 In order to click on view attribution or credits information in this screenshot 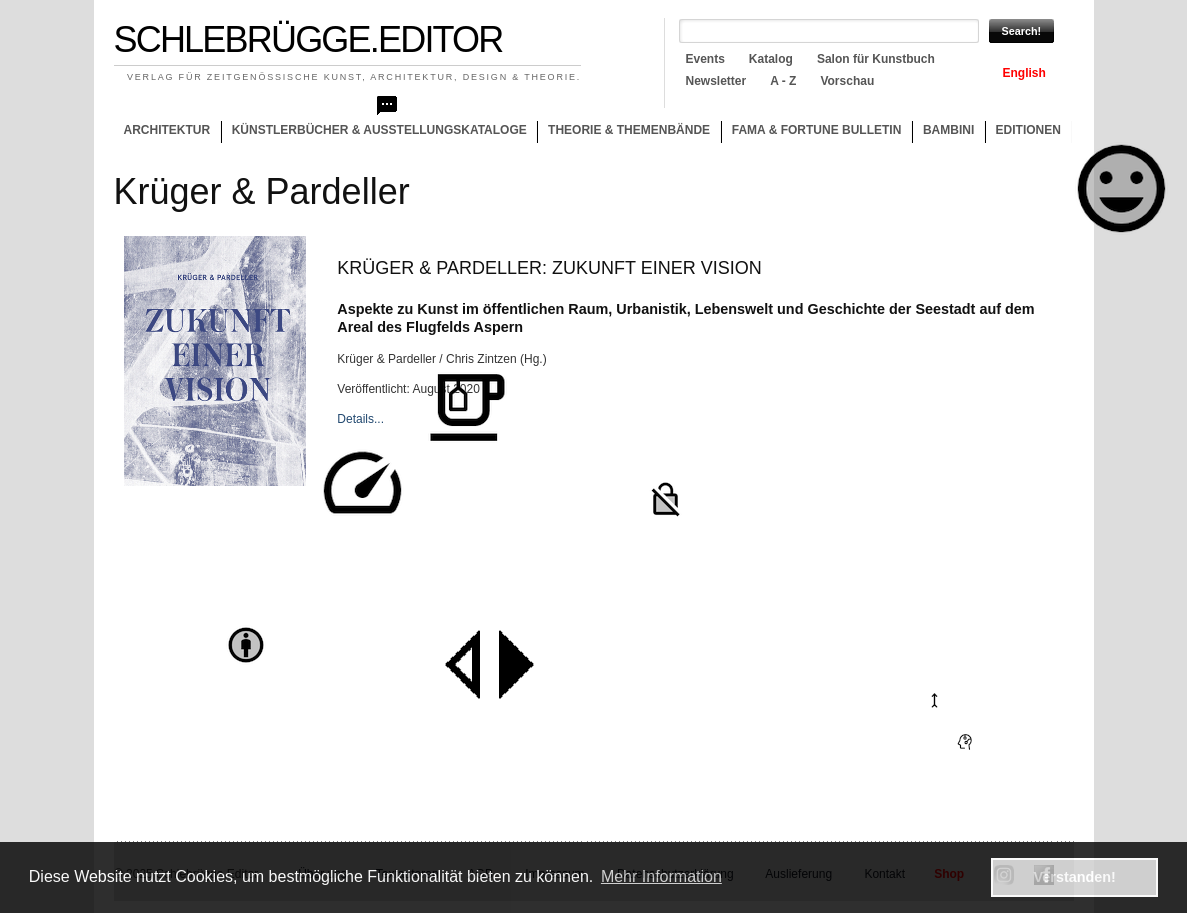, I will do `click(246, 645)`.